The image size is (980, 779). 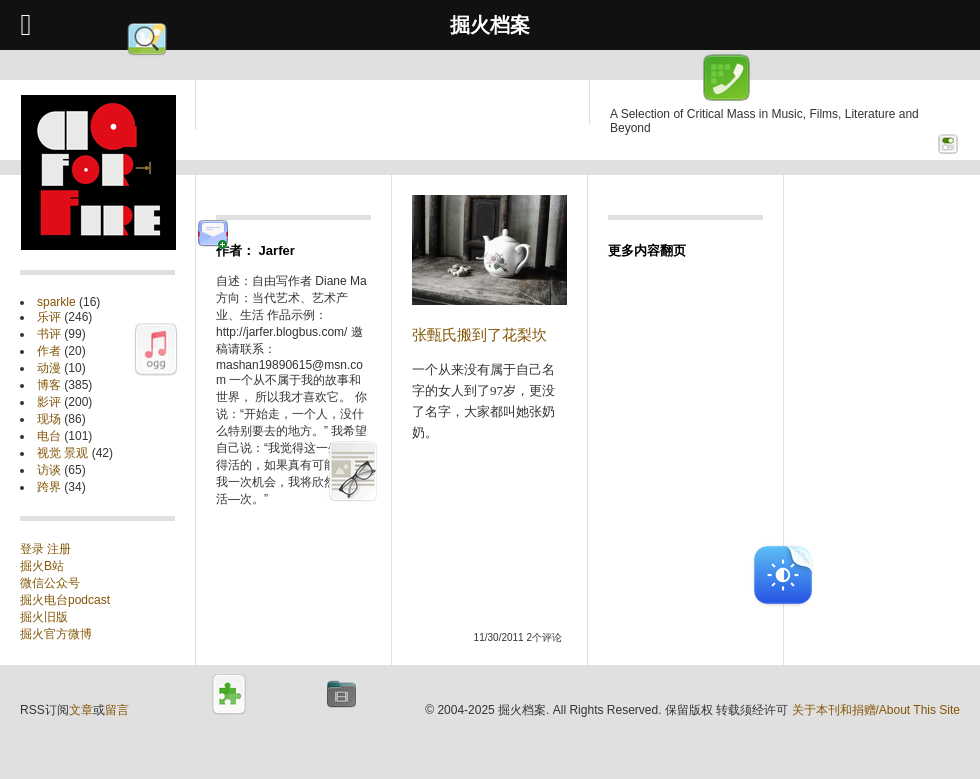 What do you see at coordinates (341, 693) in the screenshot?
I see `open videos folder` at bounding box center [341, 693].